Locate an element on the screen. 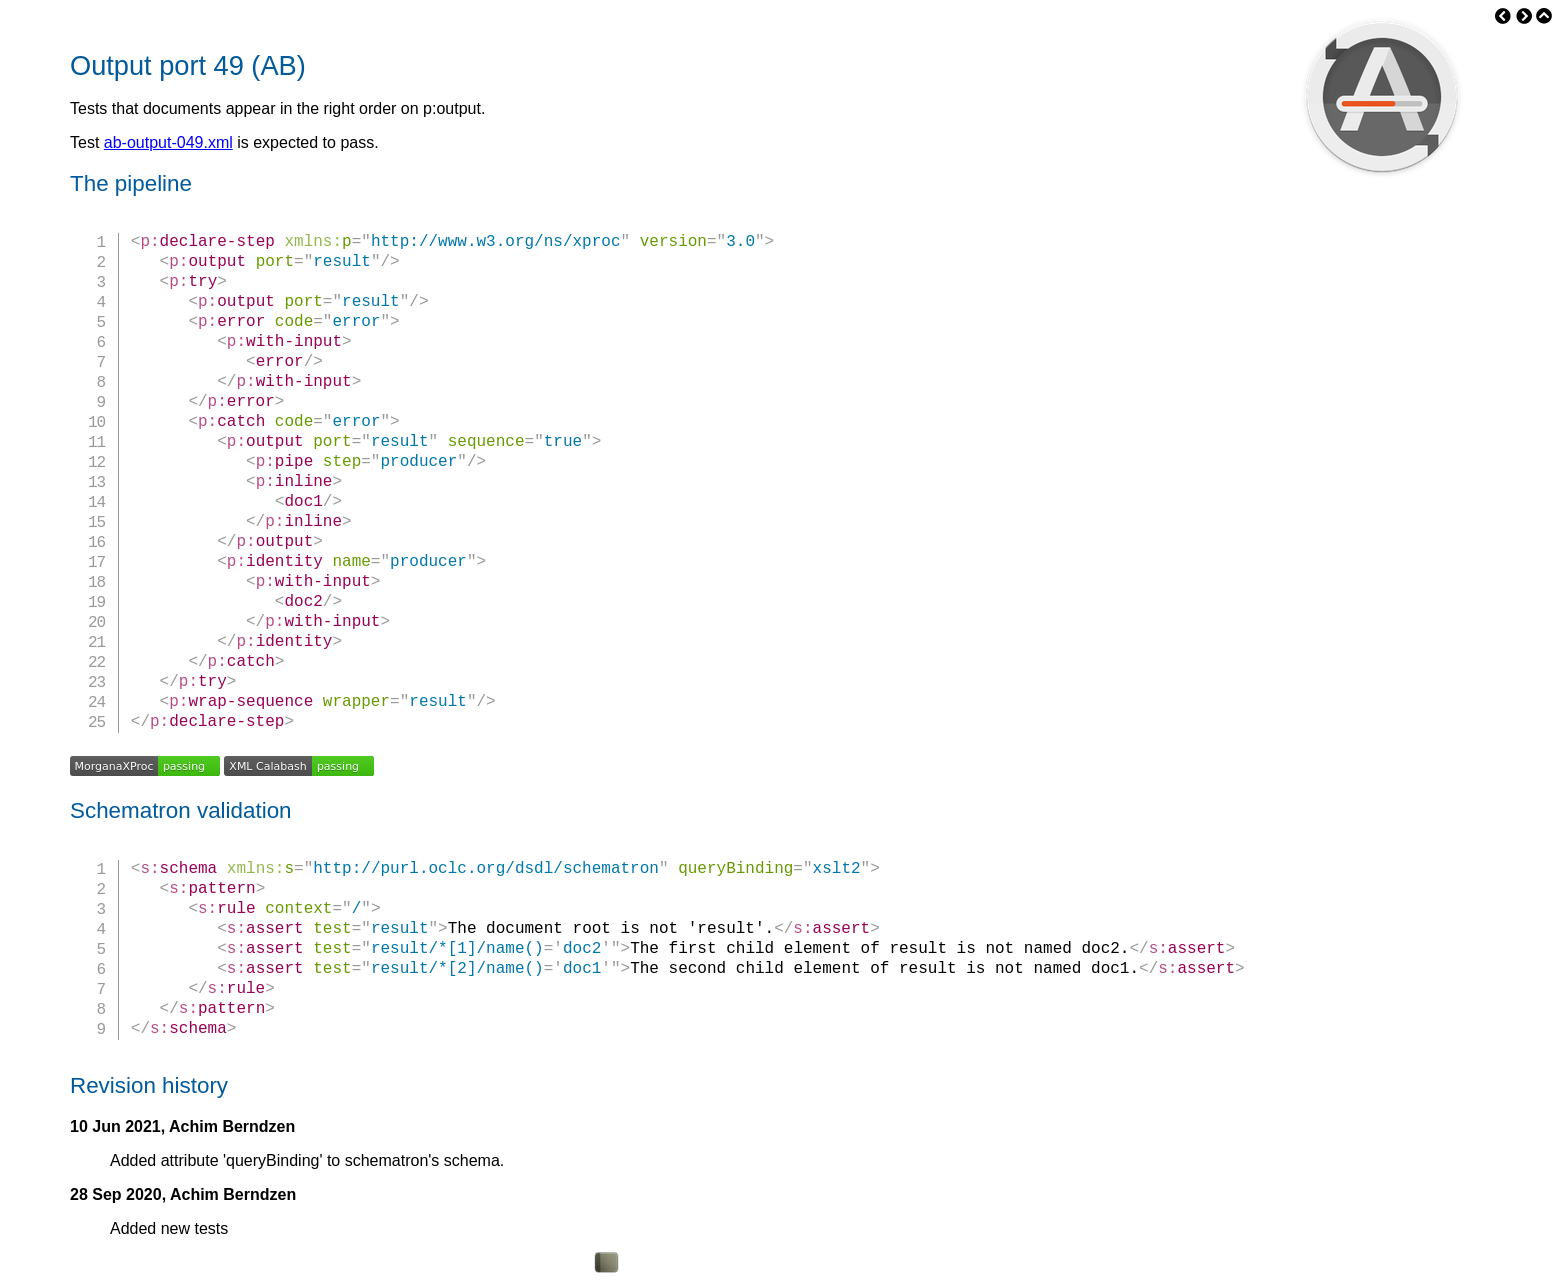  open the software updater application is located at coordinates (1382, 97).